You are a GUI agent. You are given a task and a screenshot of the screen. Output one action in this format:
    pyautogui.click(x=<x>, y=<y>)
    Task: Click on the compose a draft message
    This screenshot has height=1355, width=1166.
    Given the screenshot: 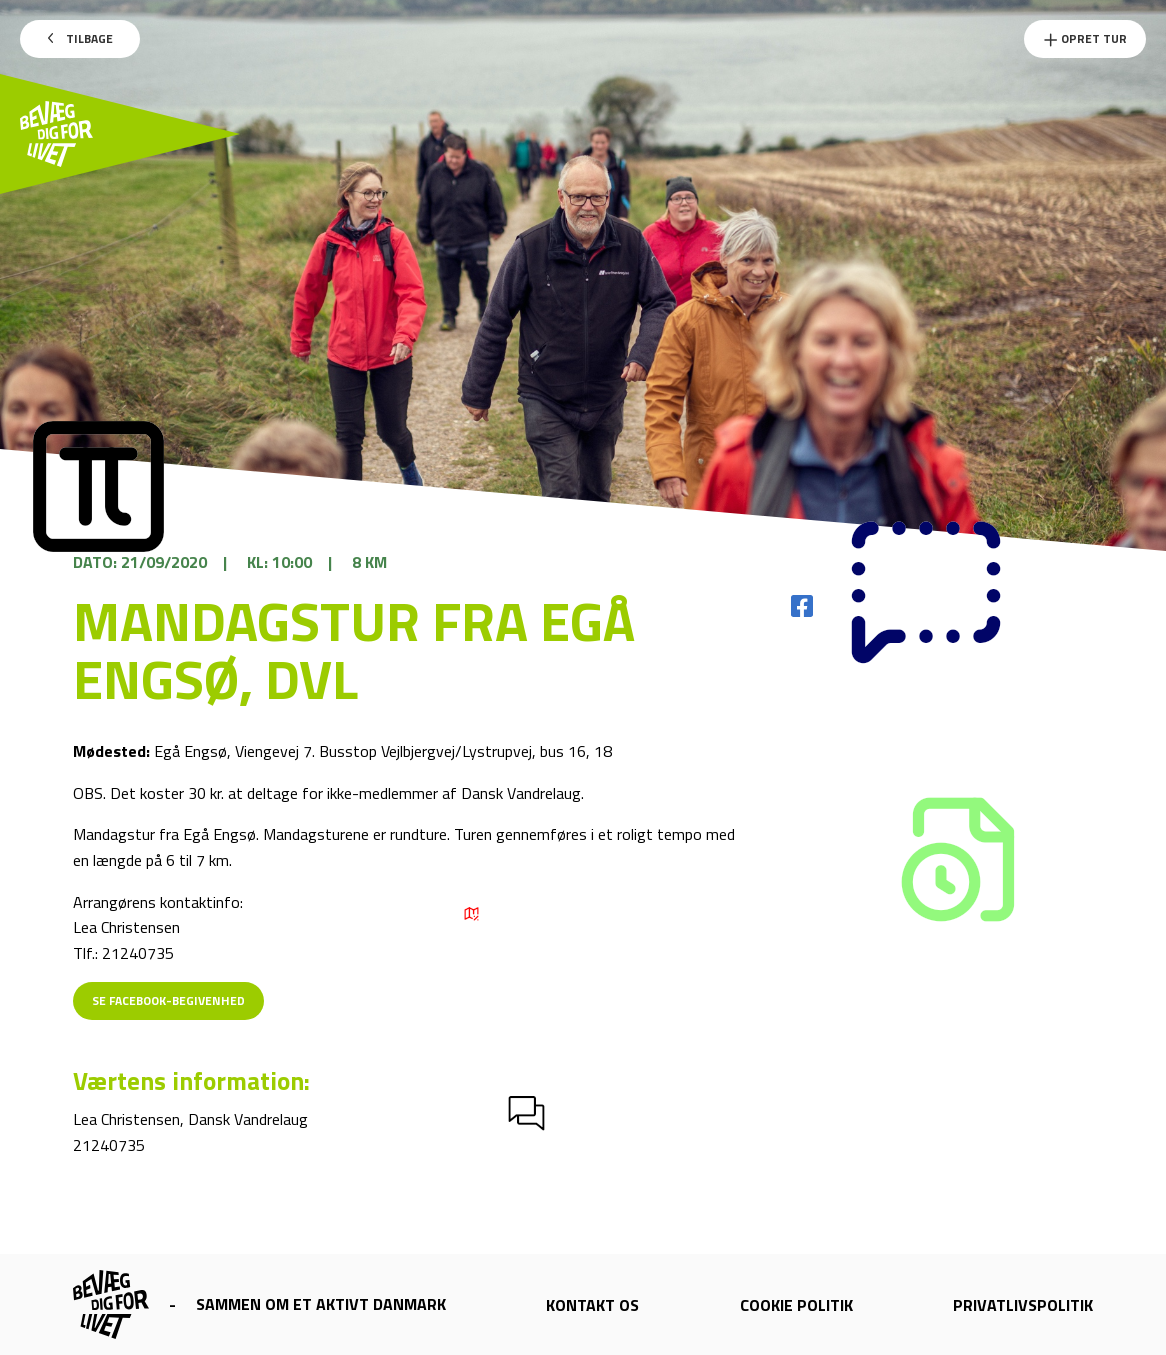 What is the action you would take?
    pyautogui.click(x=926, y=589)
    